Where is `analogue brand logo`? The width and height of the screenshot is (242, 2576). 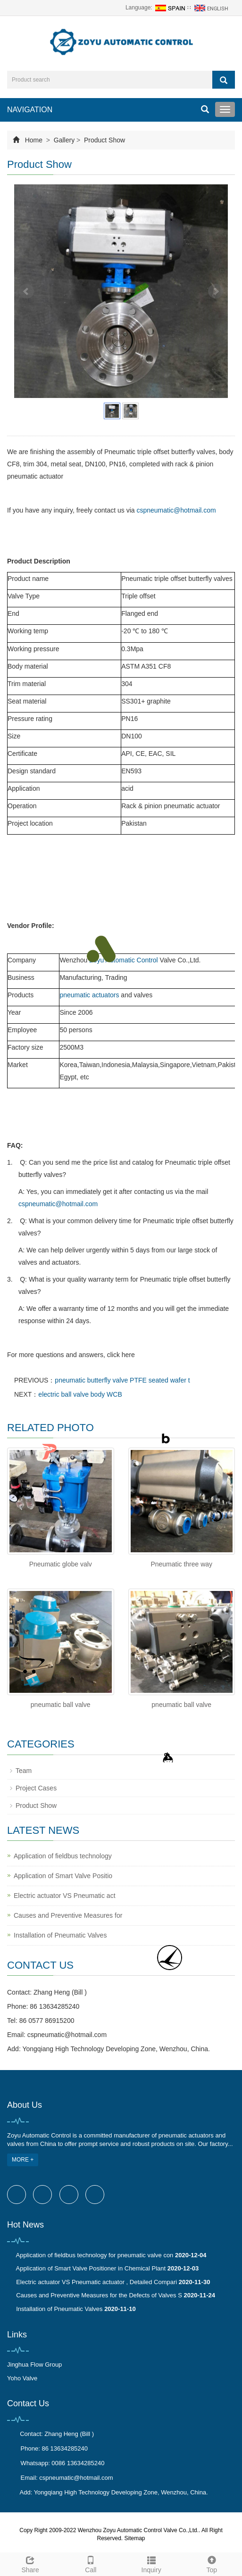 analogue brand logo is located at coordinates (101, 949).